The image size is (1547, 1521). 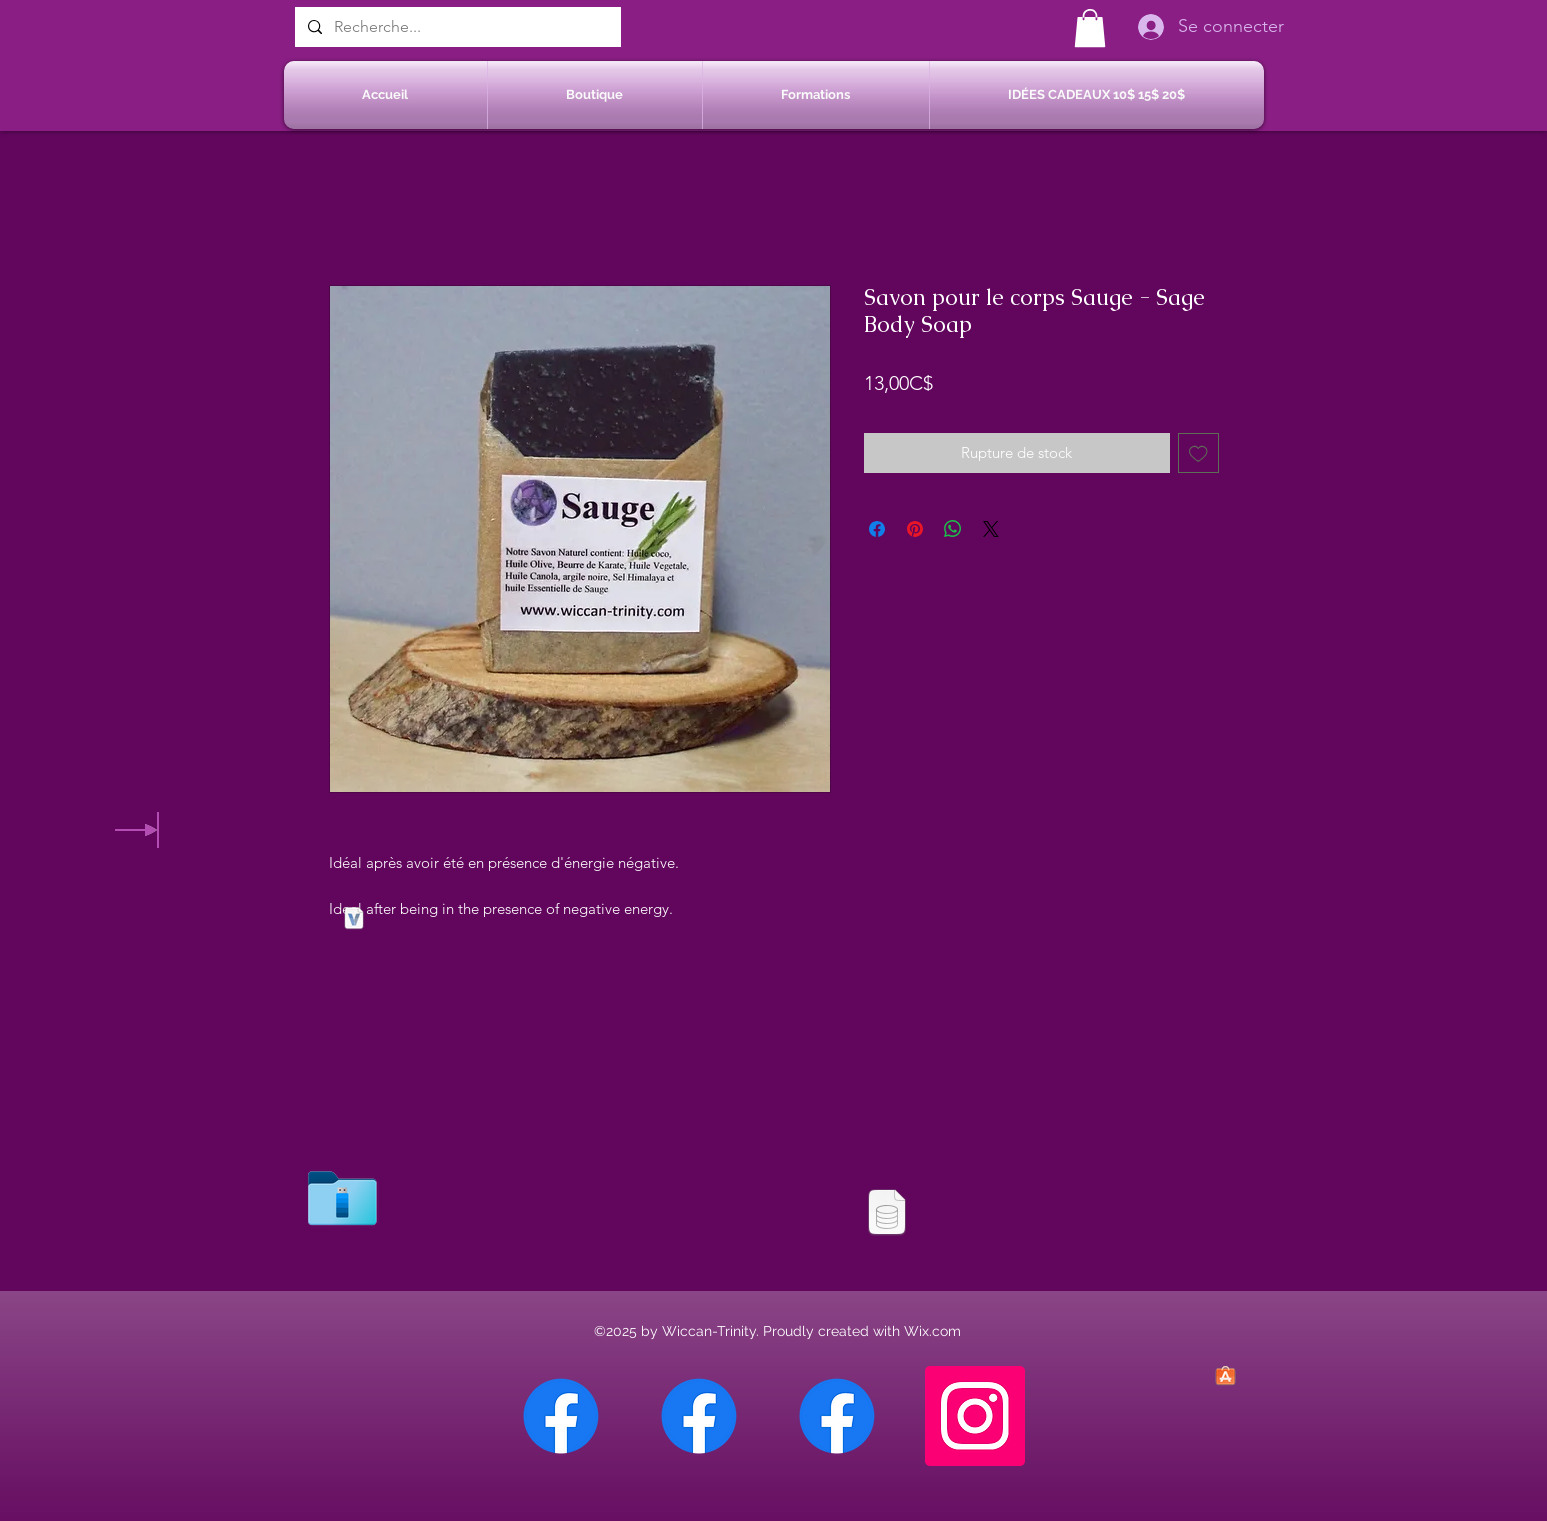 What do you see at coordinates (137, 830) in the screenshot?
I see `jump to the last item in a list` at bounding box center [137, 830].